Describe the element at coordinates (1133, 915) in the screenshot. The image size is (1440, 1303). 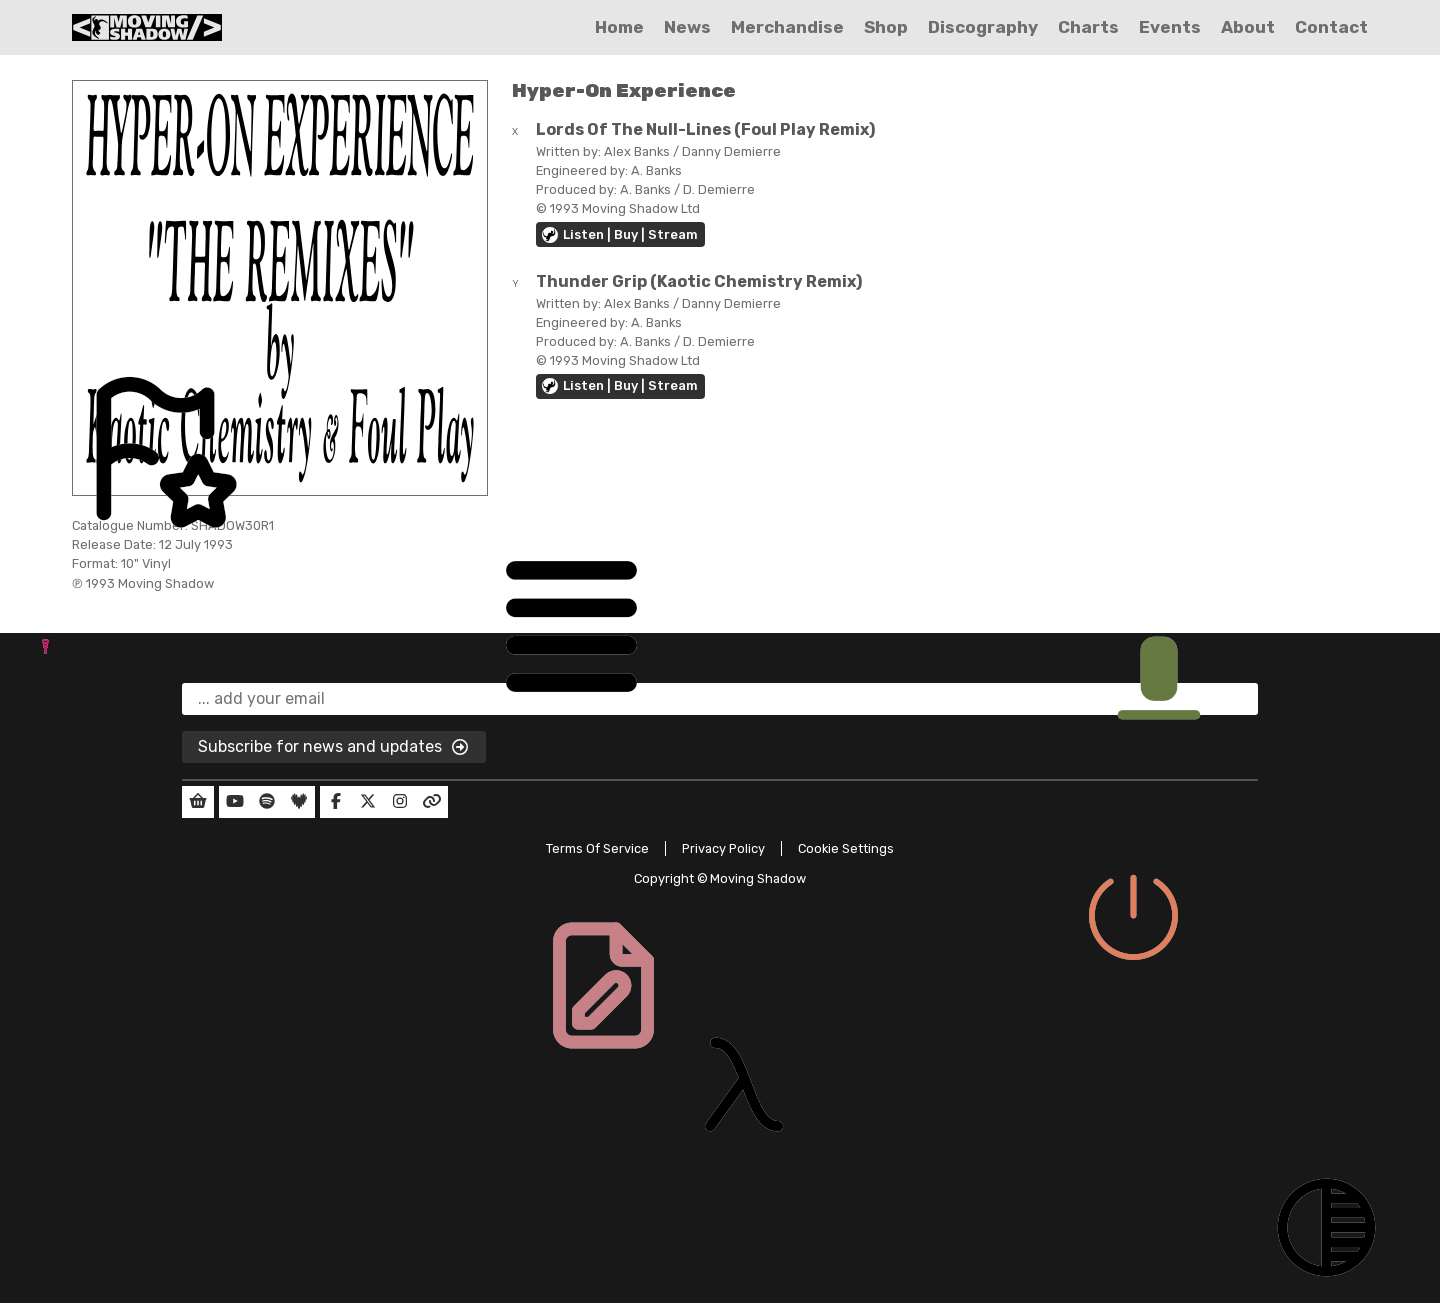
I see `turn off or shut down the device` at that location.